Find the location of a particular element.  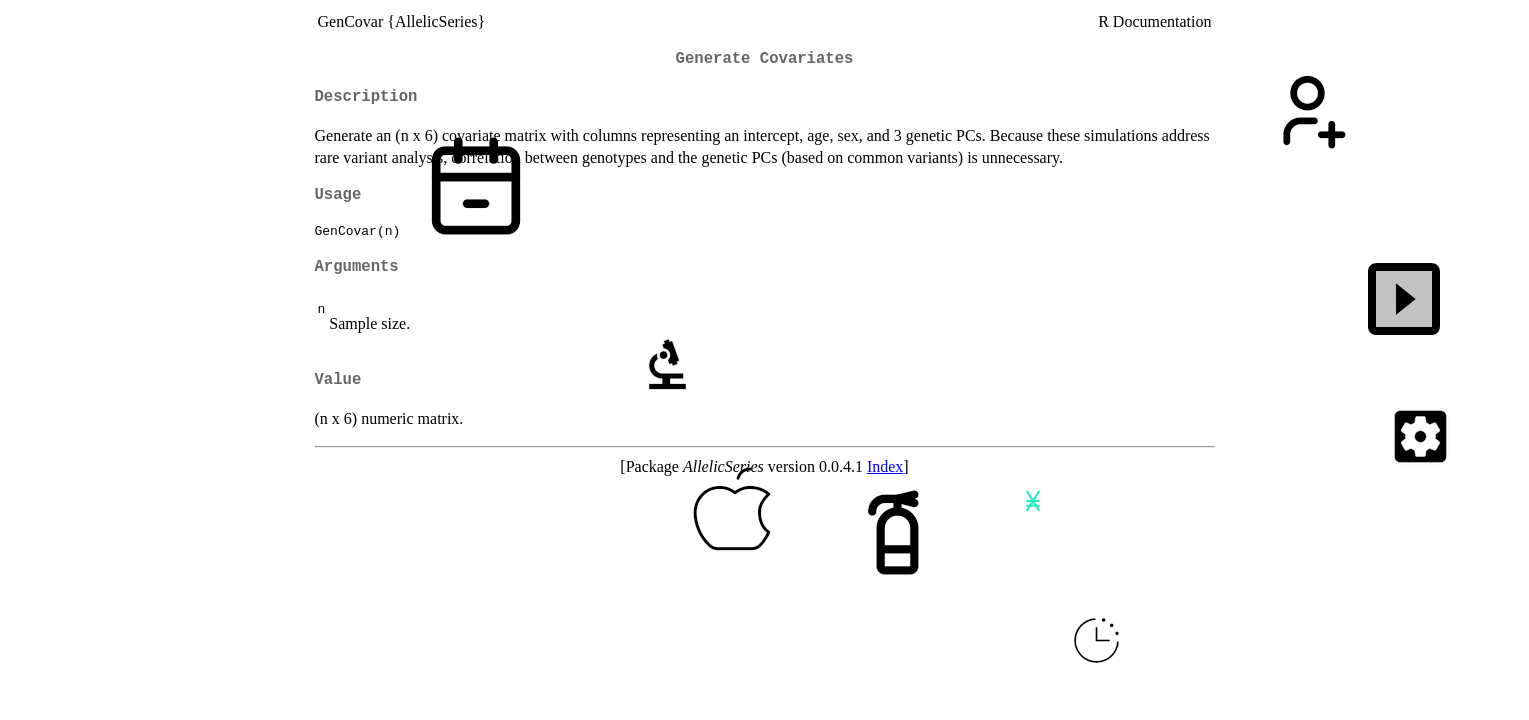

remove an event from your calendar is located at coordinates (476, 186).